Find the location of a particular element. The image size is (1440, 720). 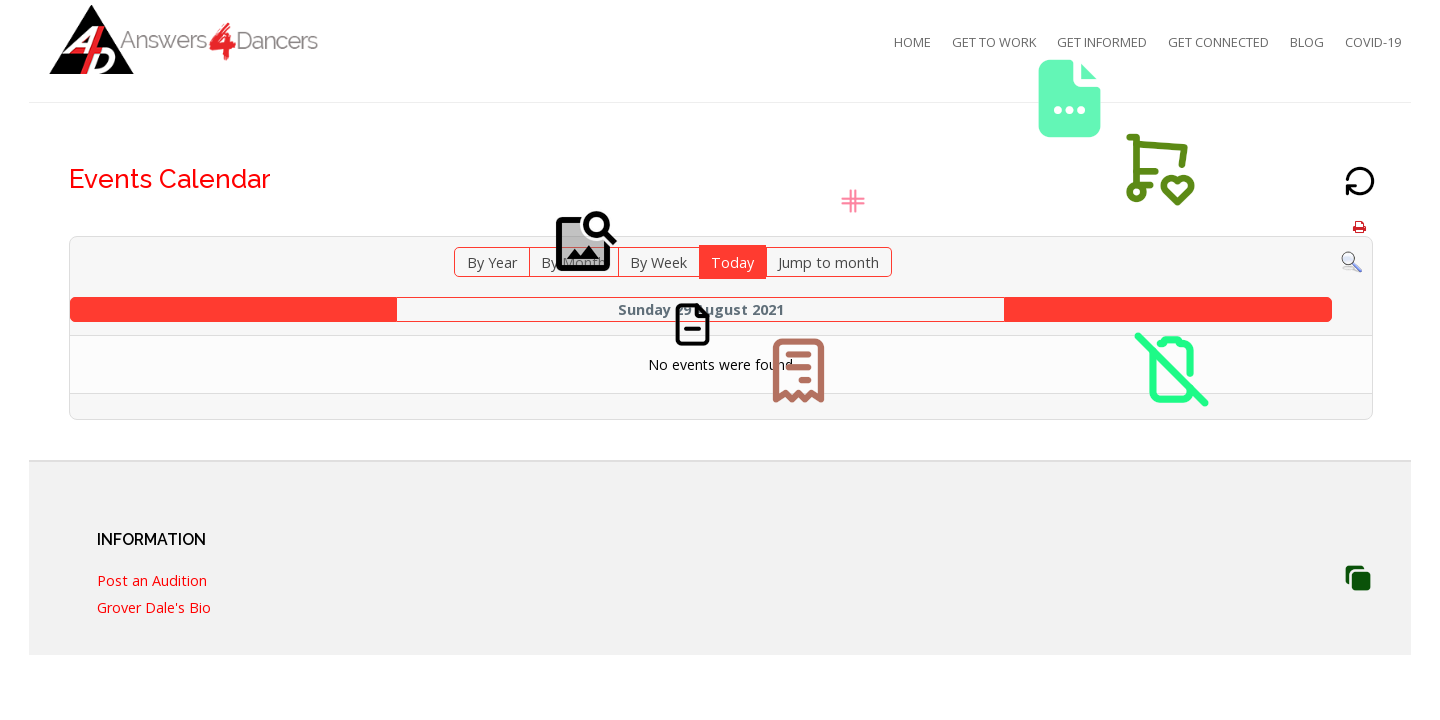

rotate image or content clockwise is located at coordinates (1360, 181).